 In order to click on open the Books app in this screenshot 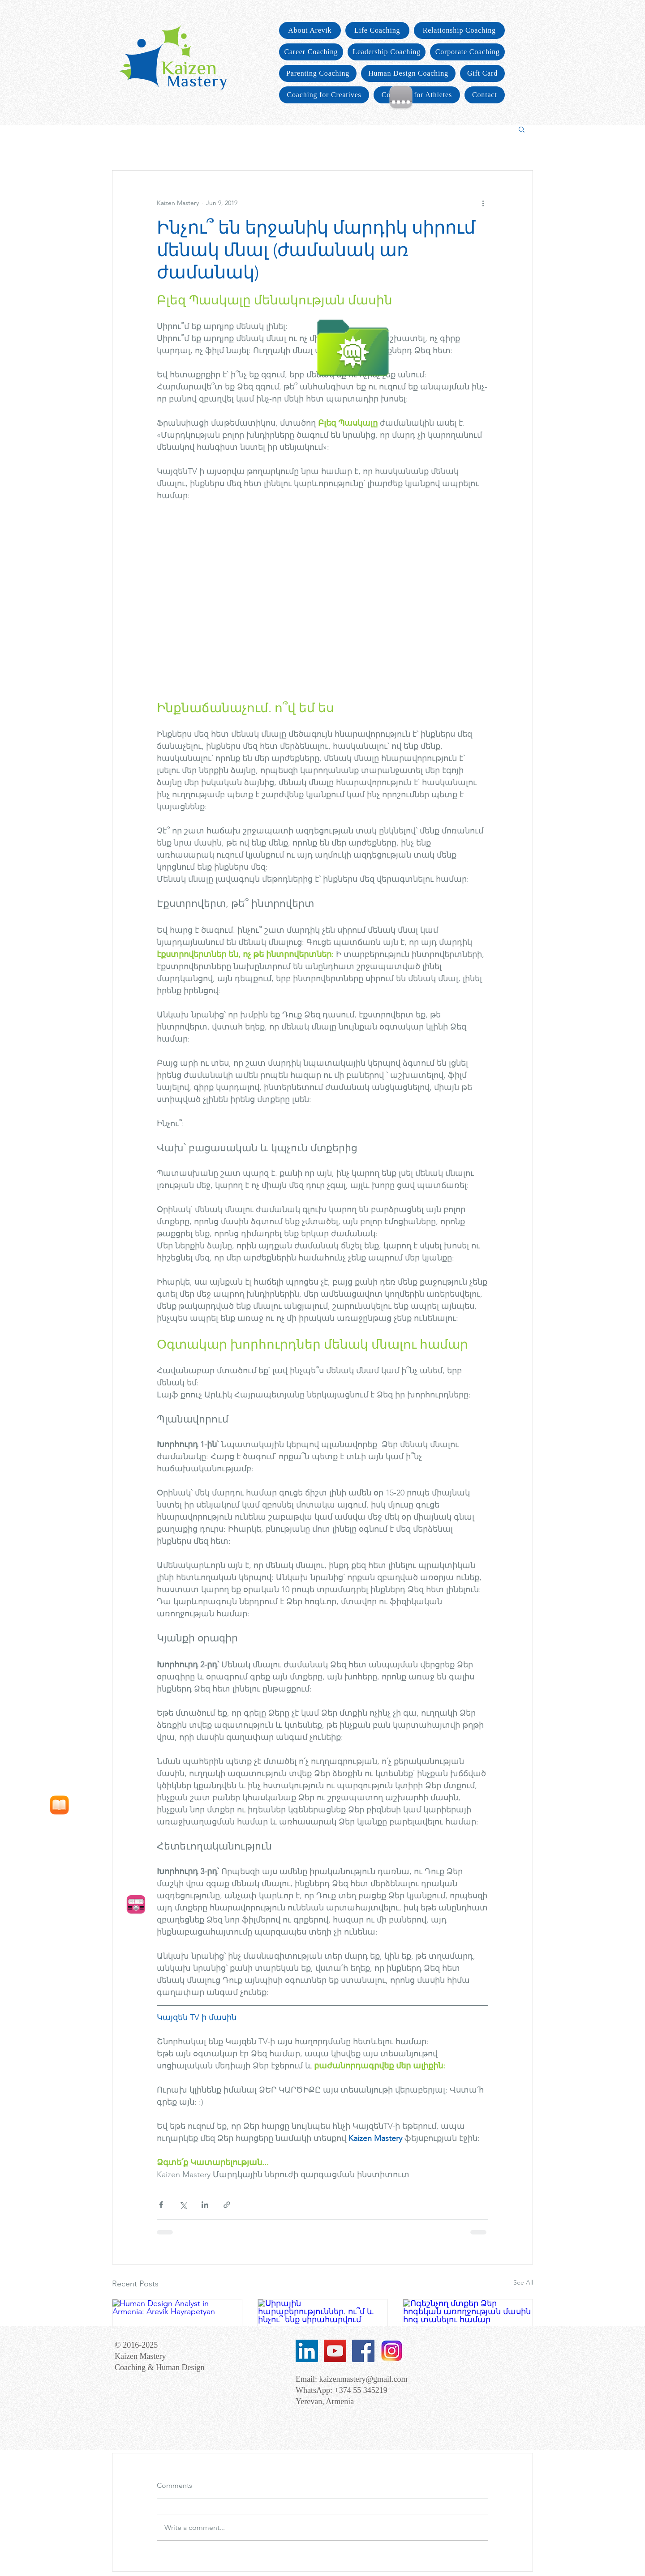, I will do `click(59, 1805)`.